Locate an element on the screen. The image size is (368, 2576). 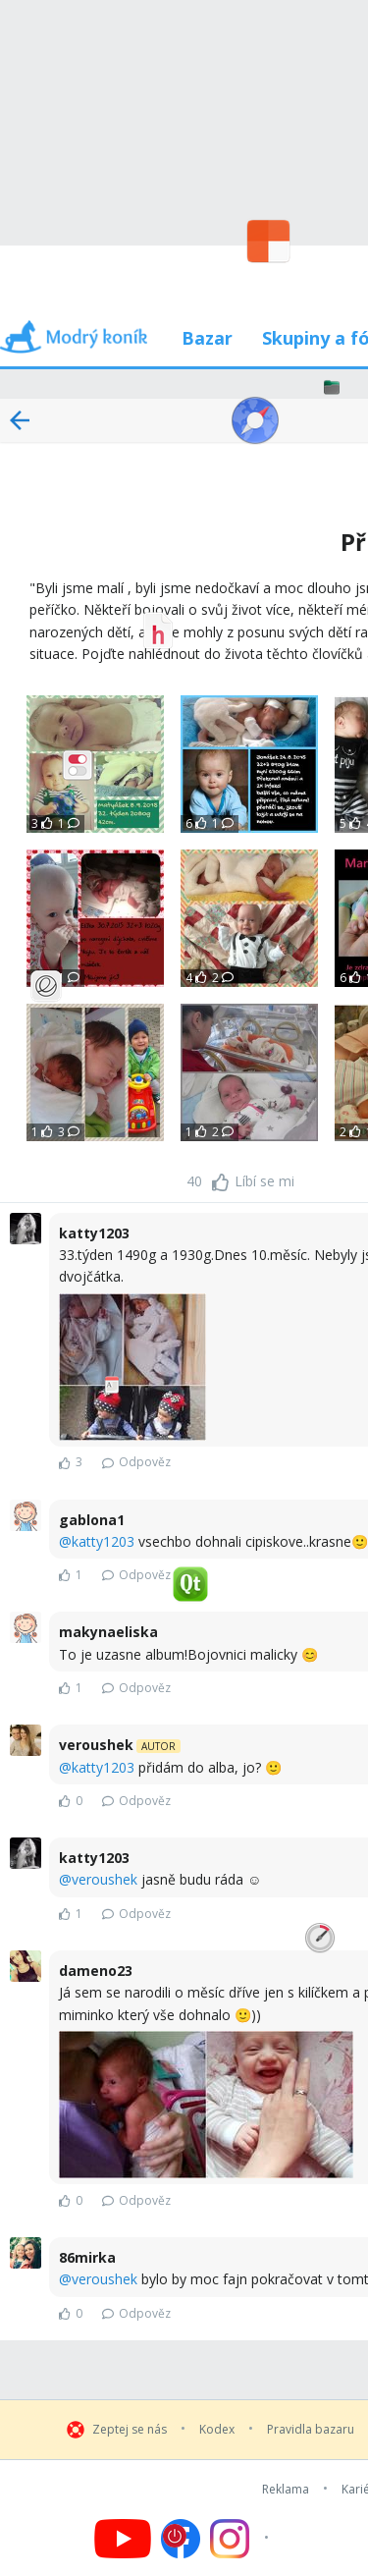
launch qt creator for ubuntu development is located at coordinates (190, 1584).